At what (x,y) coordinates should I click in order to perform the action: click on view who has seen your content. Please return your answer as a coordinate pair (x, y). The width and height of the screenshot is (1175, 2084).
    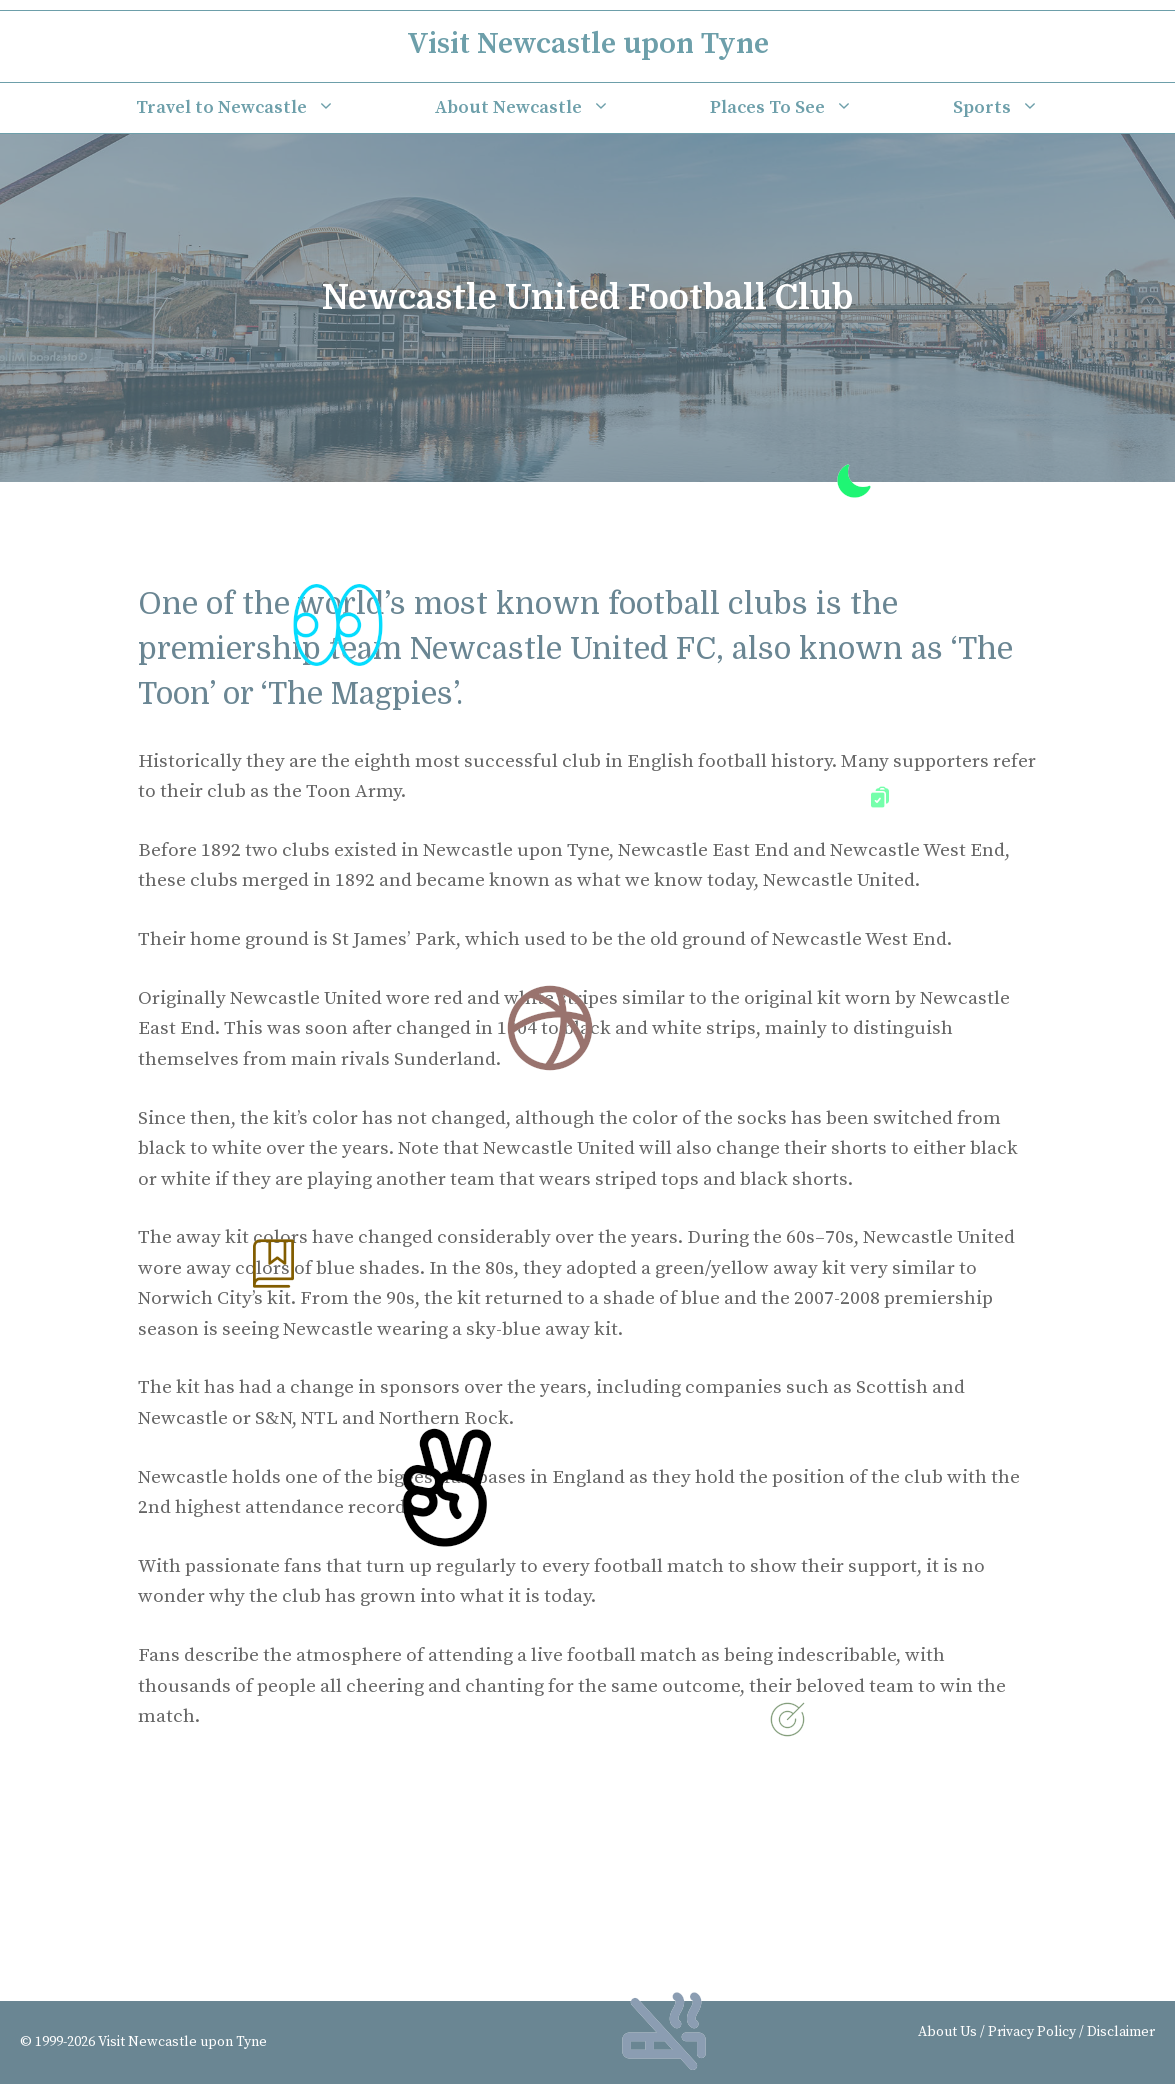
    Looking at the image, I should click on (338, 625).